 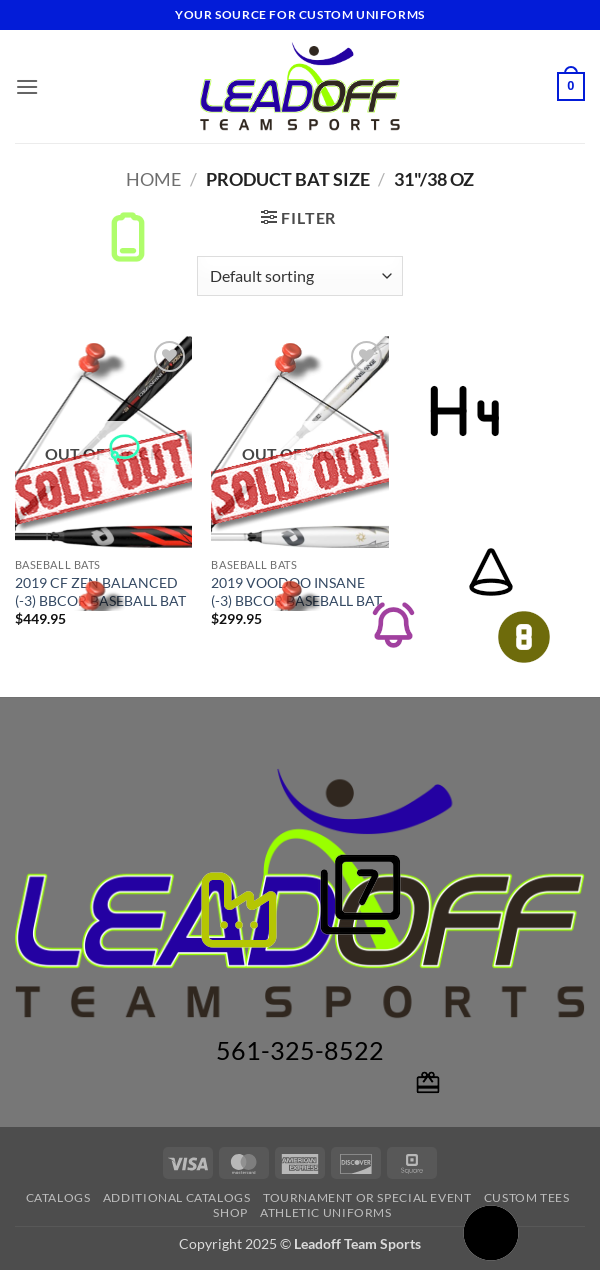 What do you see at coordinates (239, 910) in the screenshot?
I see `view manufacturing or production settings` at bounding box center [239, 910].